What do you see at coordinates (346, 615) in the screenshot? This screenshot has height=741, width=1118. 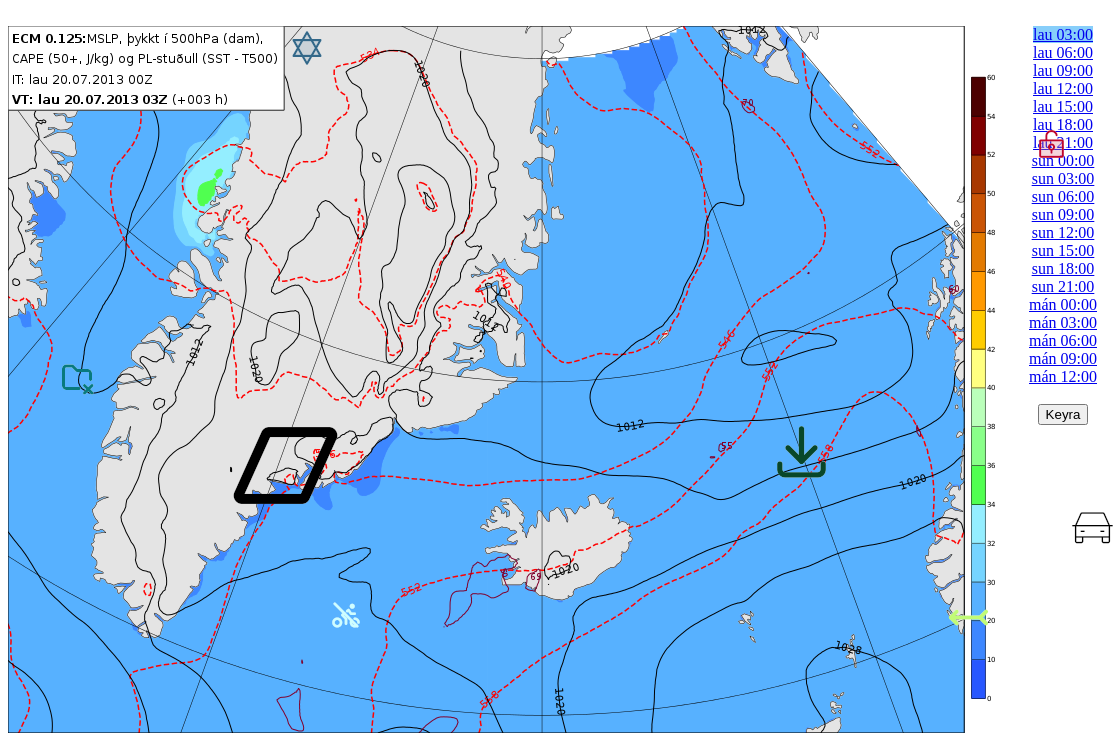 I see `bike rental or sharing unavailable` at bounding box center [346, 615].